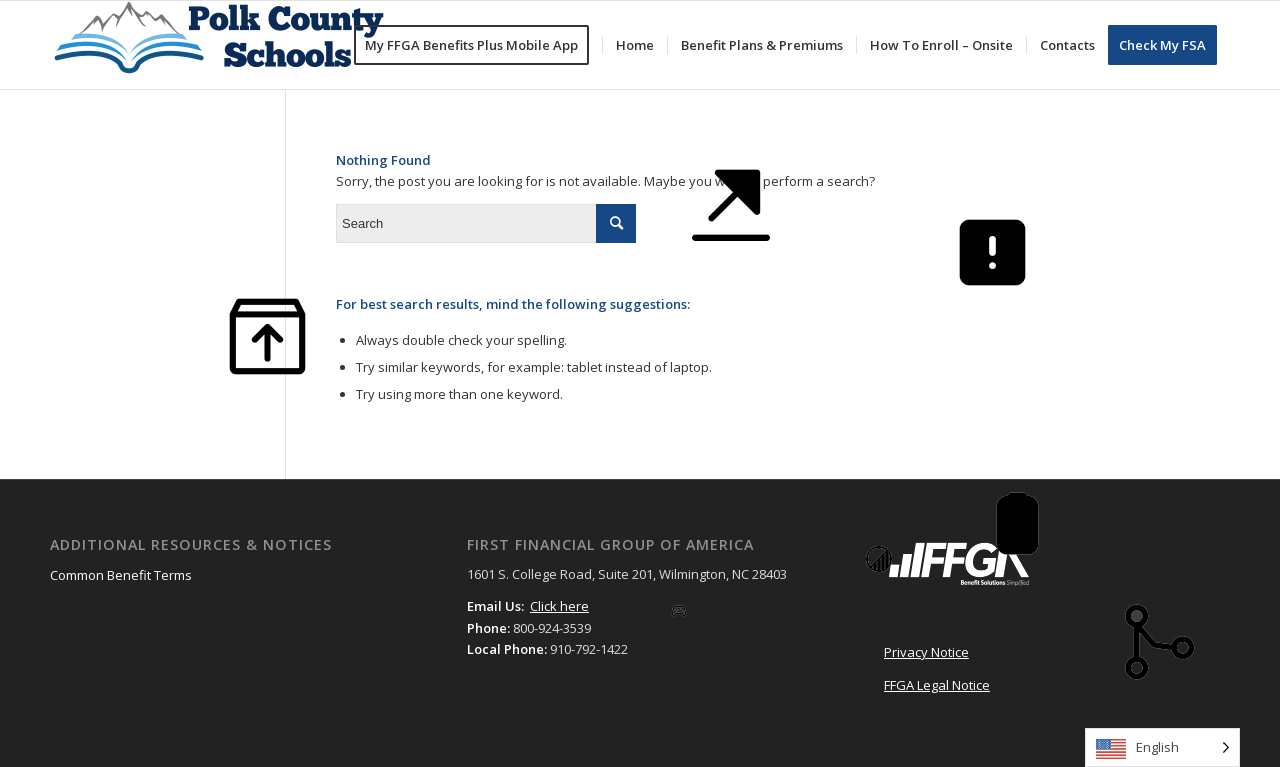 The width and height of the screenshot is (1280, 767). I want to click on upload to storage or cloud, so click(267, 336).